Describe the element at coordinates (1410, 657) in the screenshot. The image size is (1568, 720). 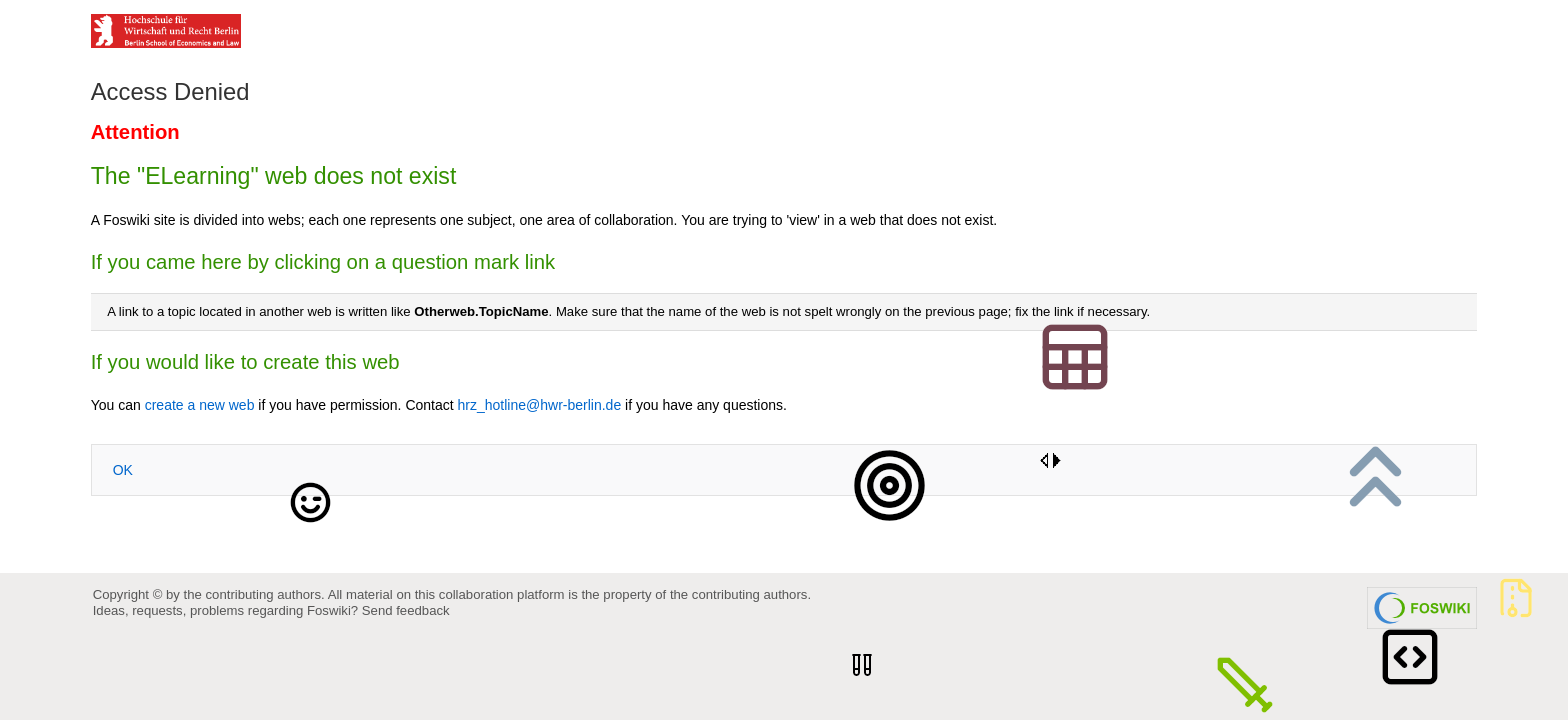
I see `view or edit source code` at that location.